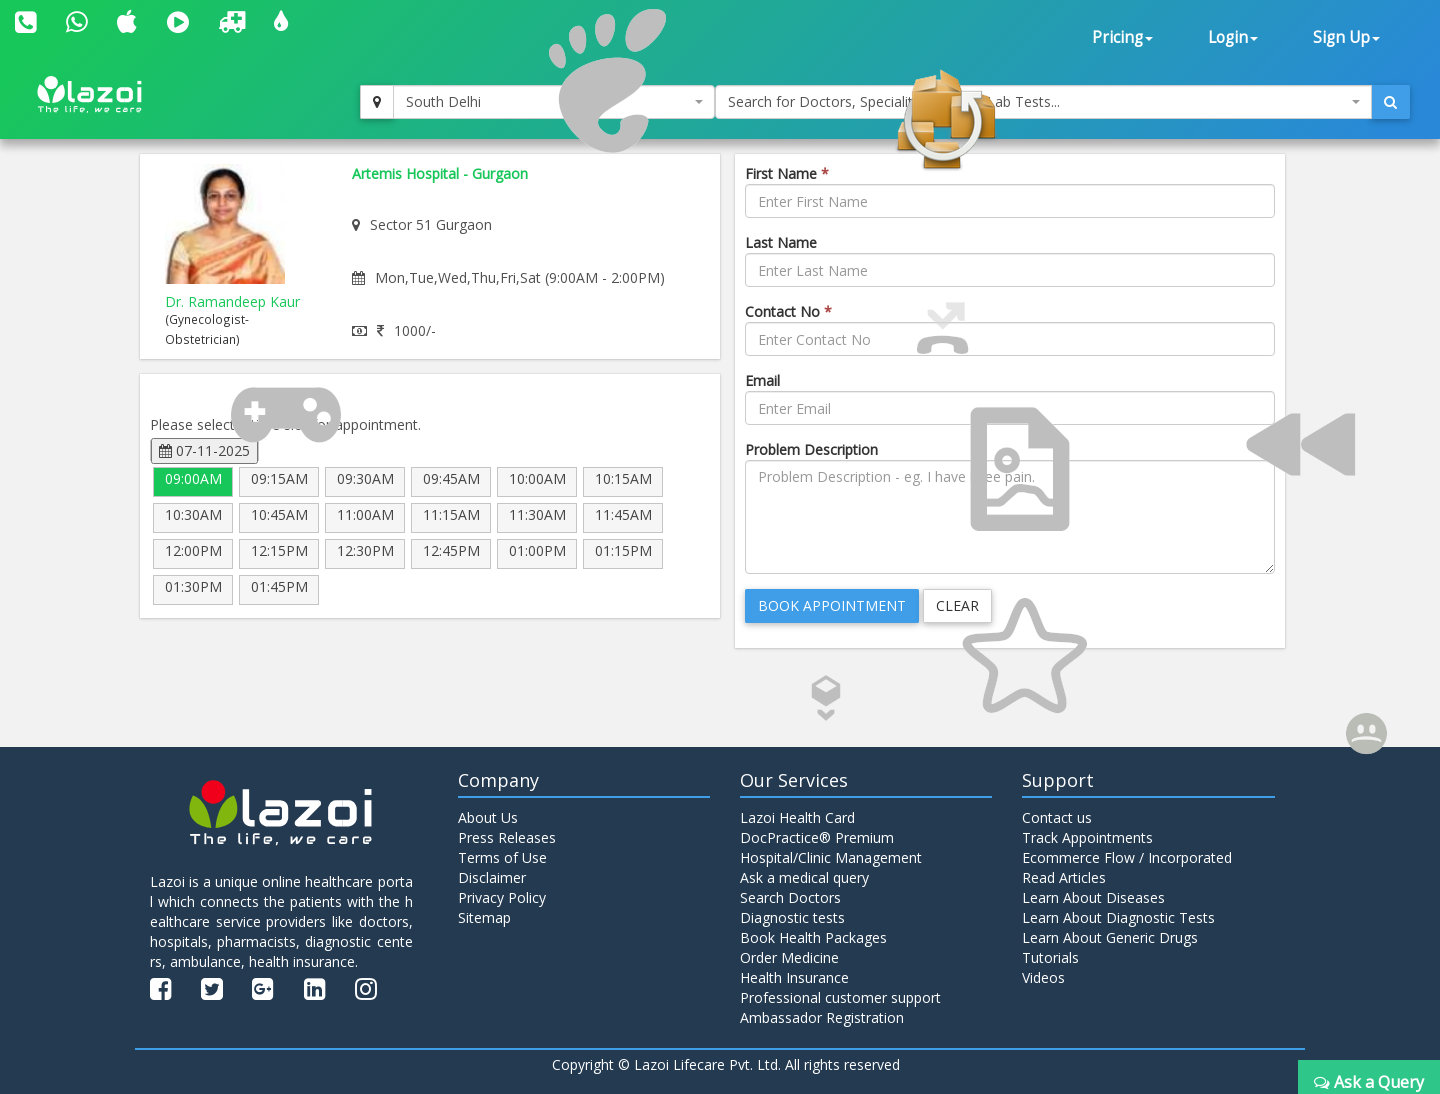  I want to click on rewind or skip backward in media playback, so click(1300, 444).